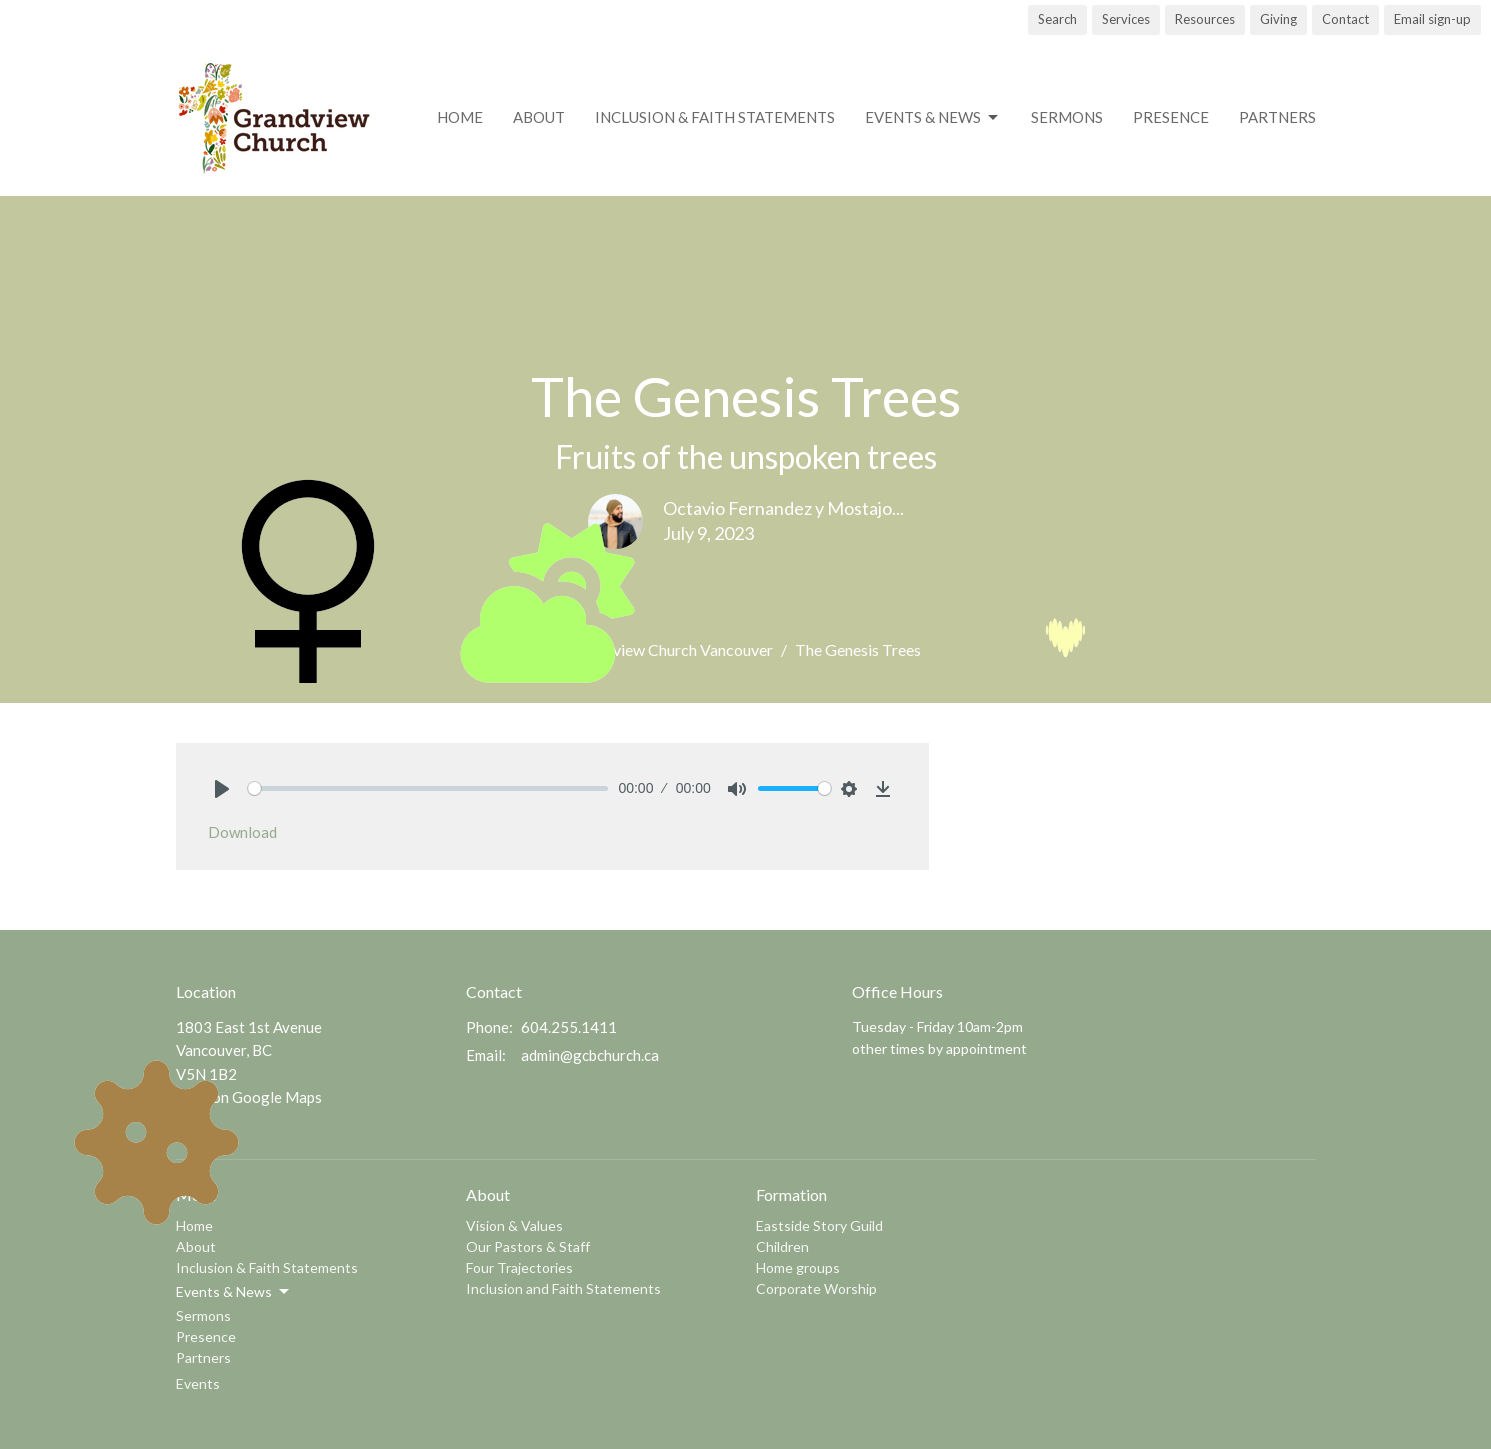 The height and width of the screenshot is (1449, 1491). Describe the element at coordinates (1065, 637) in the screenshot. I see `open deezer music streaming app` at that location.